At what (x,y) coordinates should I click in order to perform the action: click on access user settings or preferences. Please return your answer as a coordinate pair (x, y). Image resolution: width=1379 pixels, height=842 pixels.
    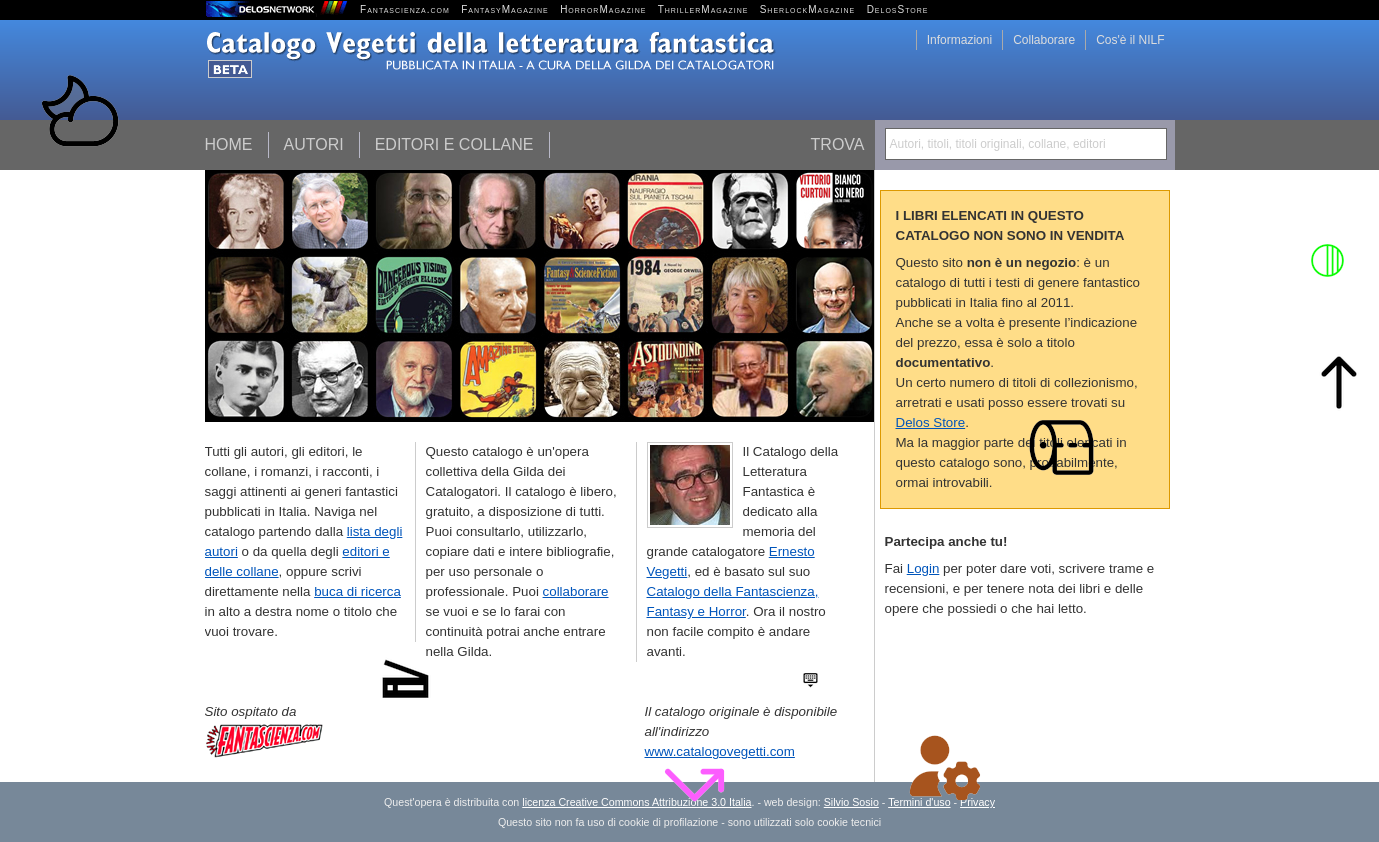
    Looking at the image, I should click on (942, 765).